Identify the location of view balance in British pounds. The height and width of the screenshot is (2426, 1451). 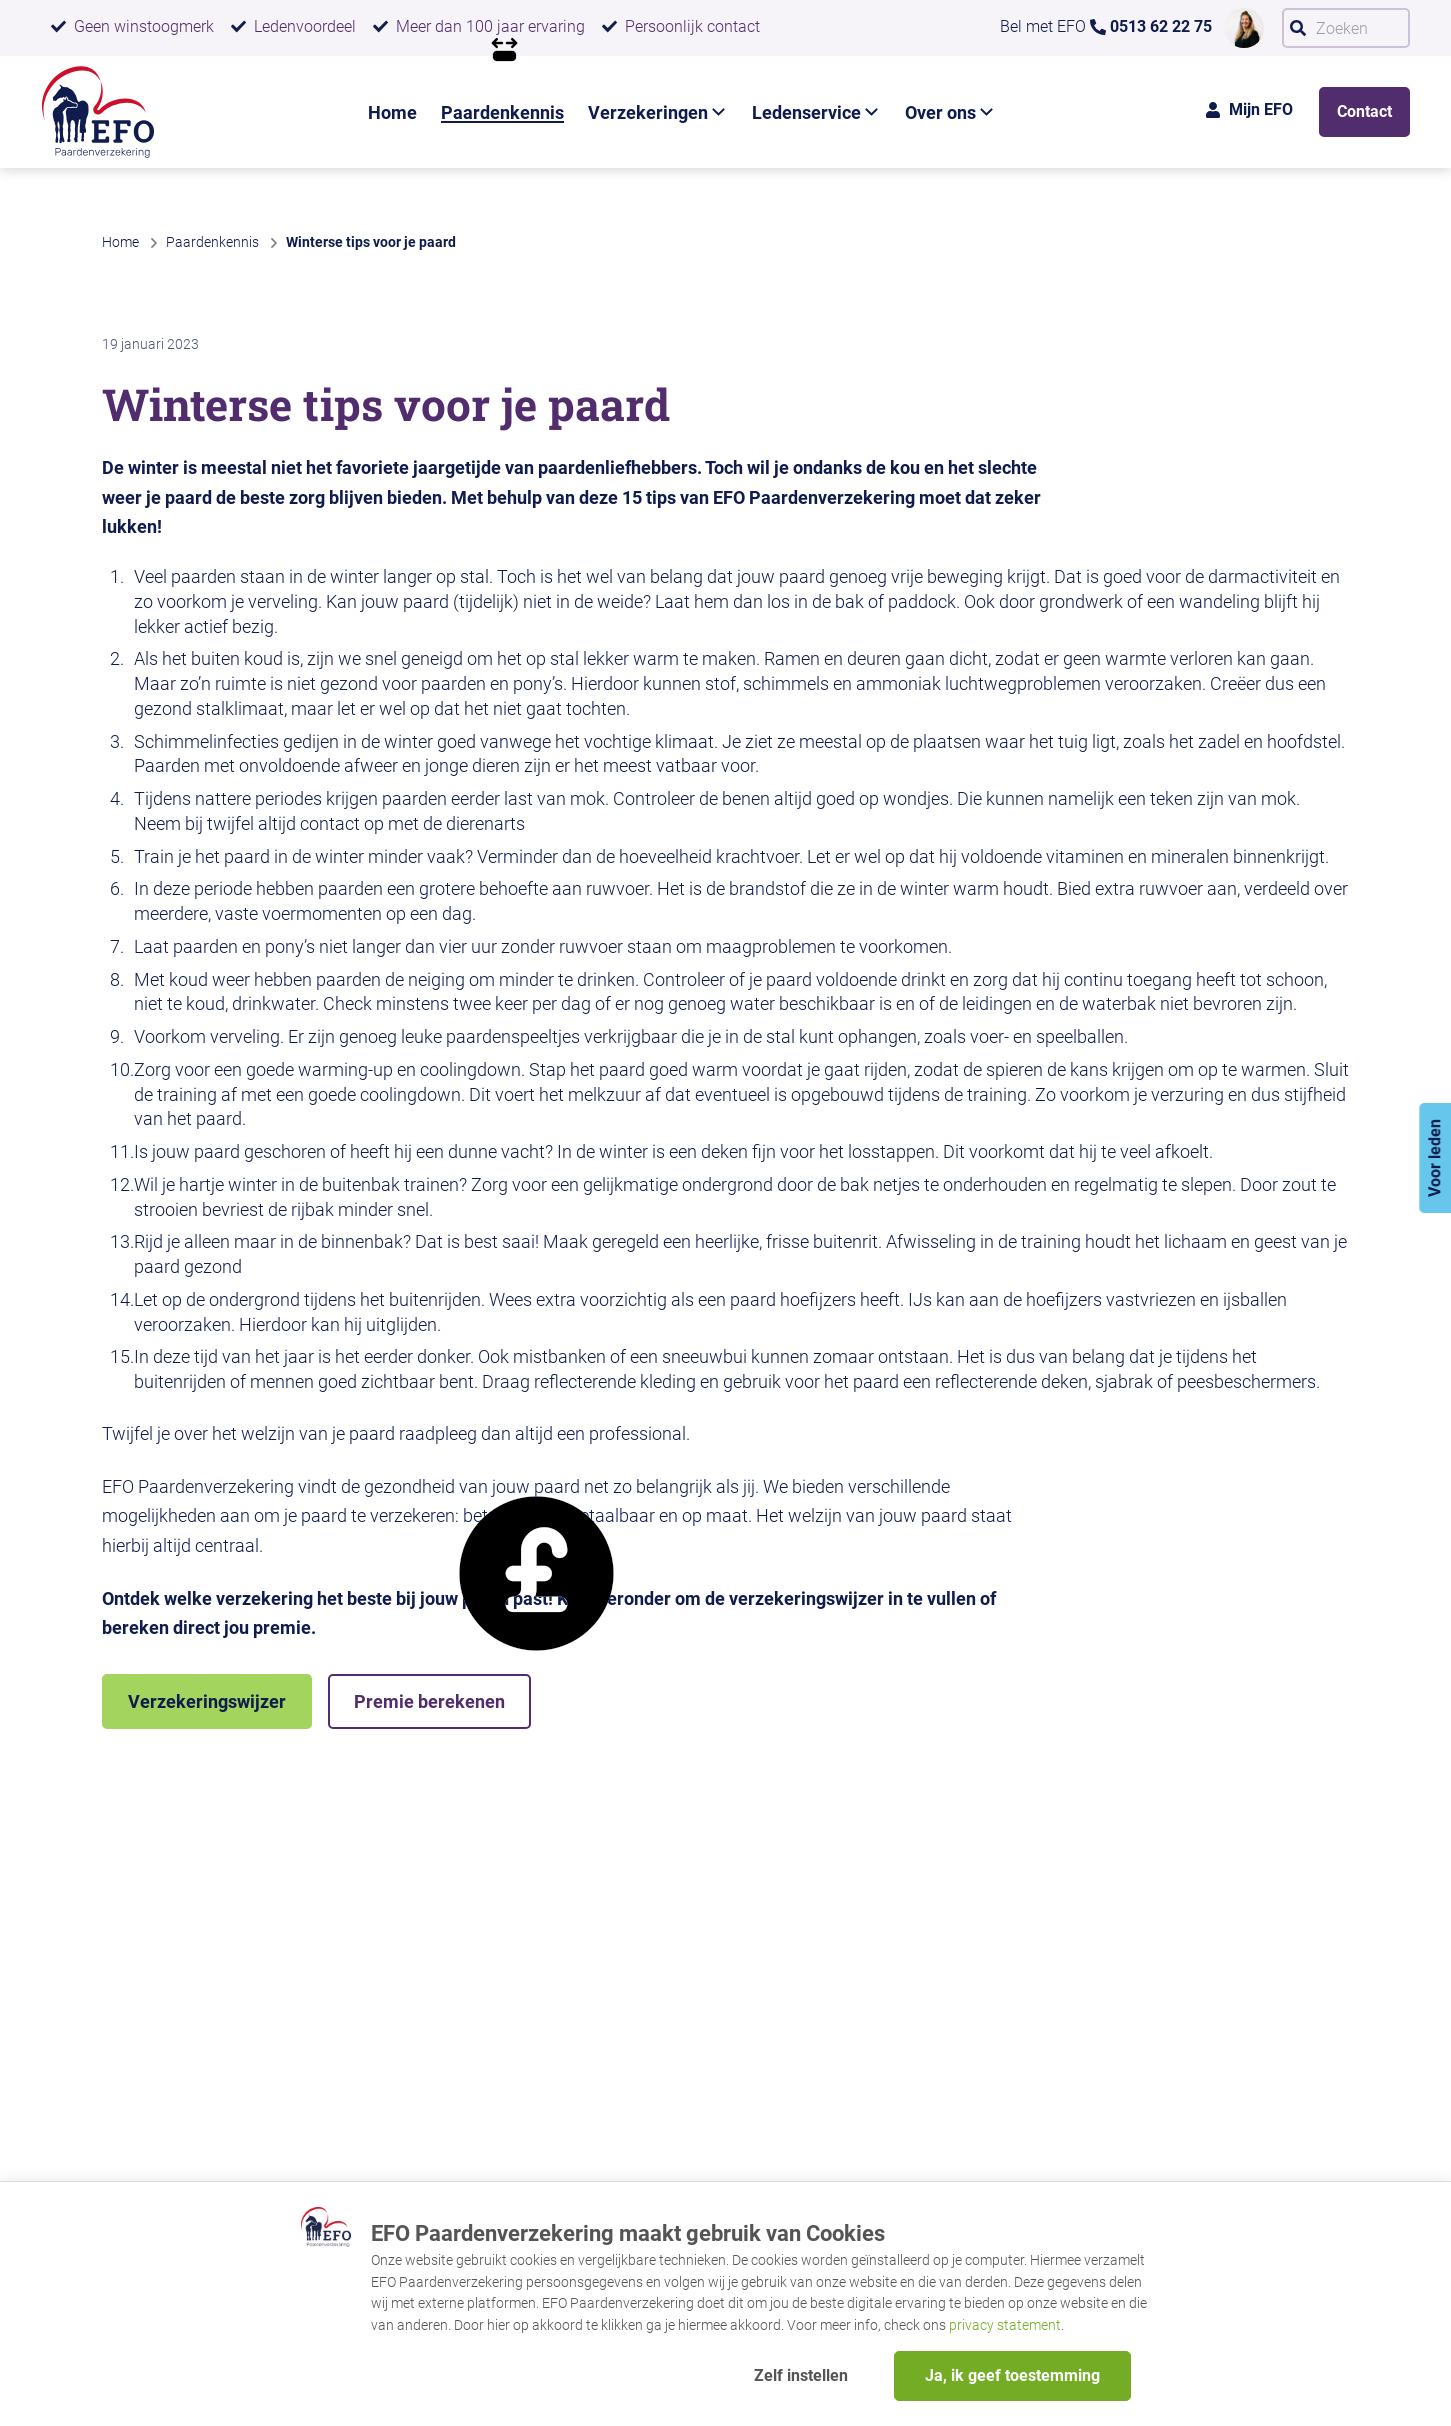
(536, 1573).